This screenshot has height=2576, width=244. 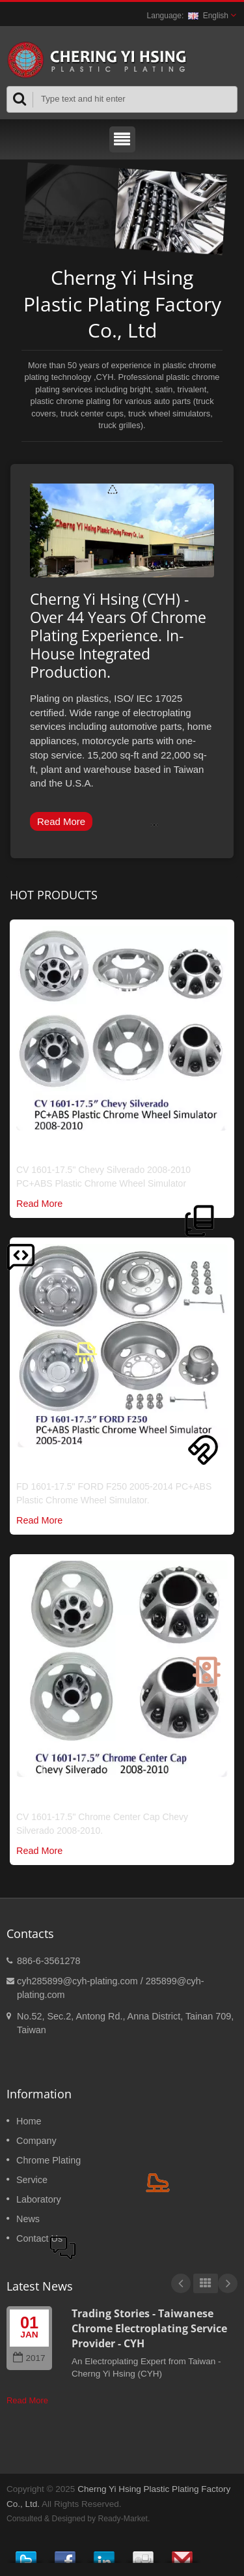 I want to click on view ice skating activities or rinks, so click(x=157, y=2182).